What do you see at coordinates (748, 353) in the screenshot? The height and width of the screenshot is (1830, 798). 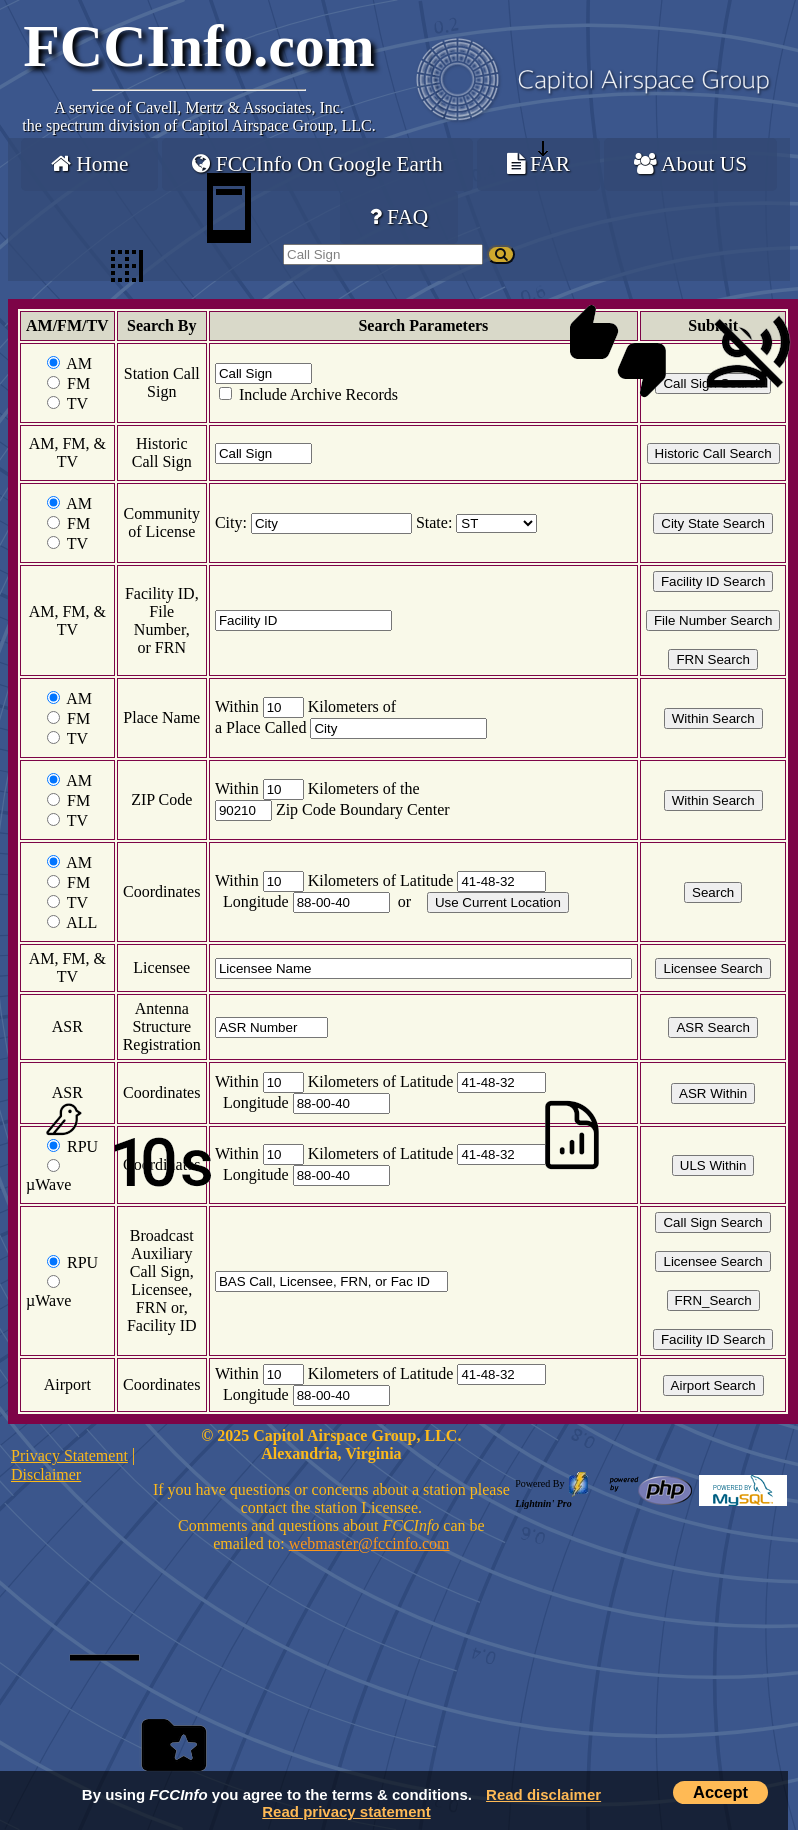 I see `mute voice narration or screen reader` at bounding box center [748, 353].